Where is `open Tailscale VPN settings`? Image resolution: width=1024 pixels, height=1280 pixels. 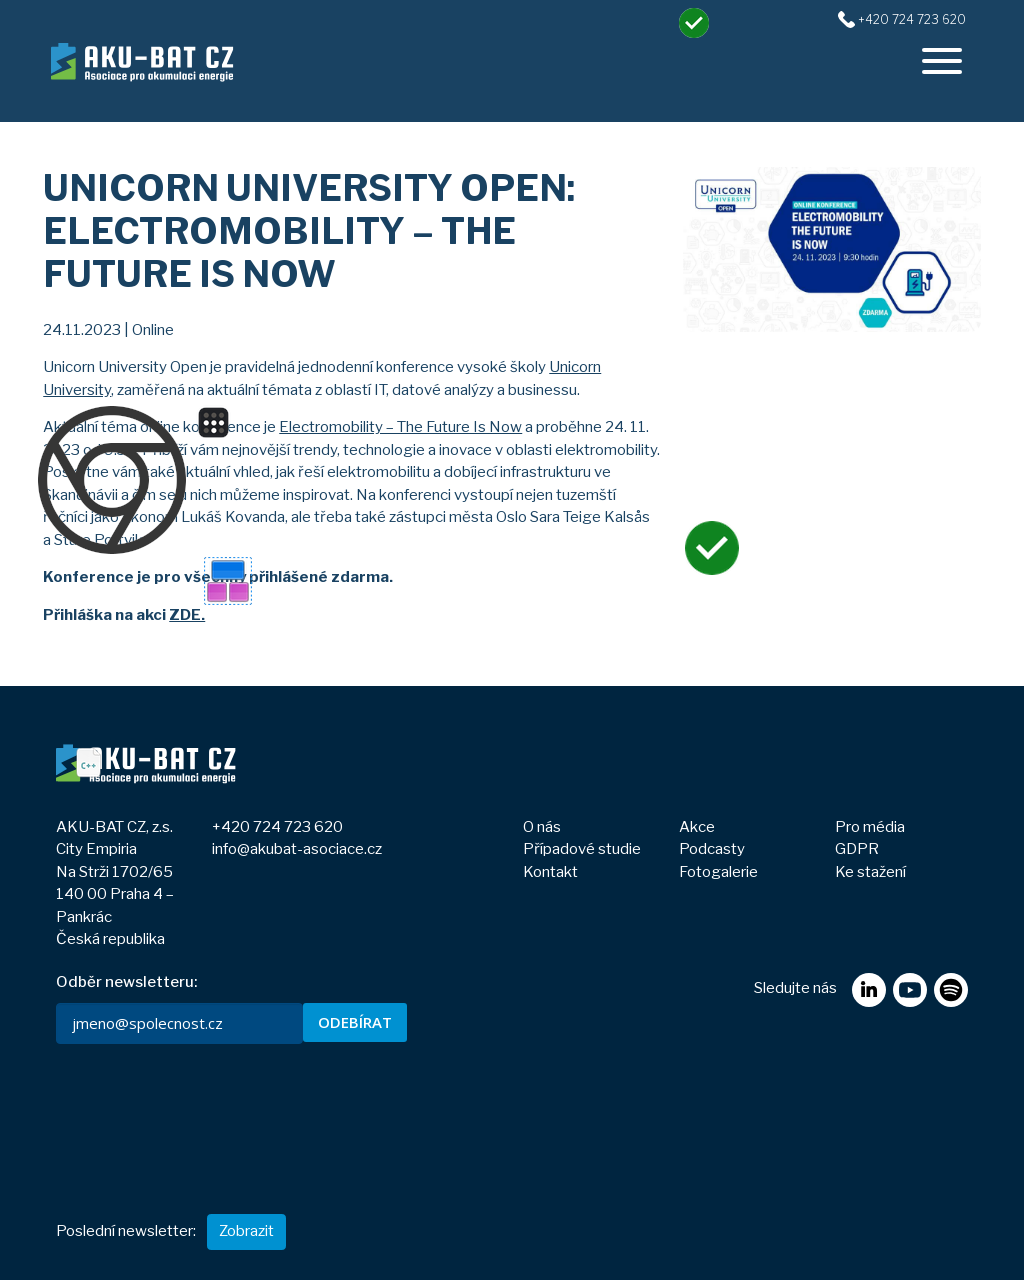
open Tailscale VPN settings is located at coordinates (213, 422).